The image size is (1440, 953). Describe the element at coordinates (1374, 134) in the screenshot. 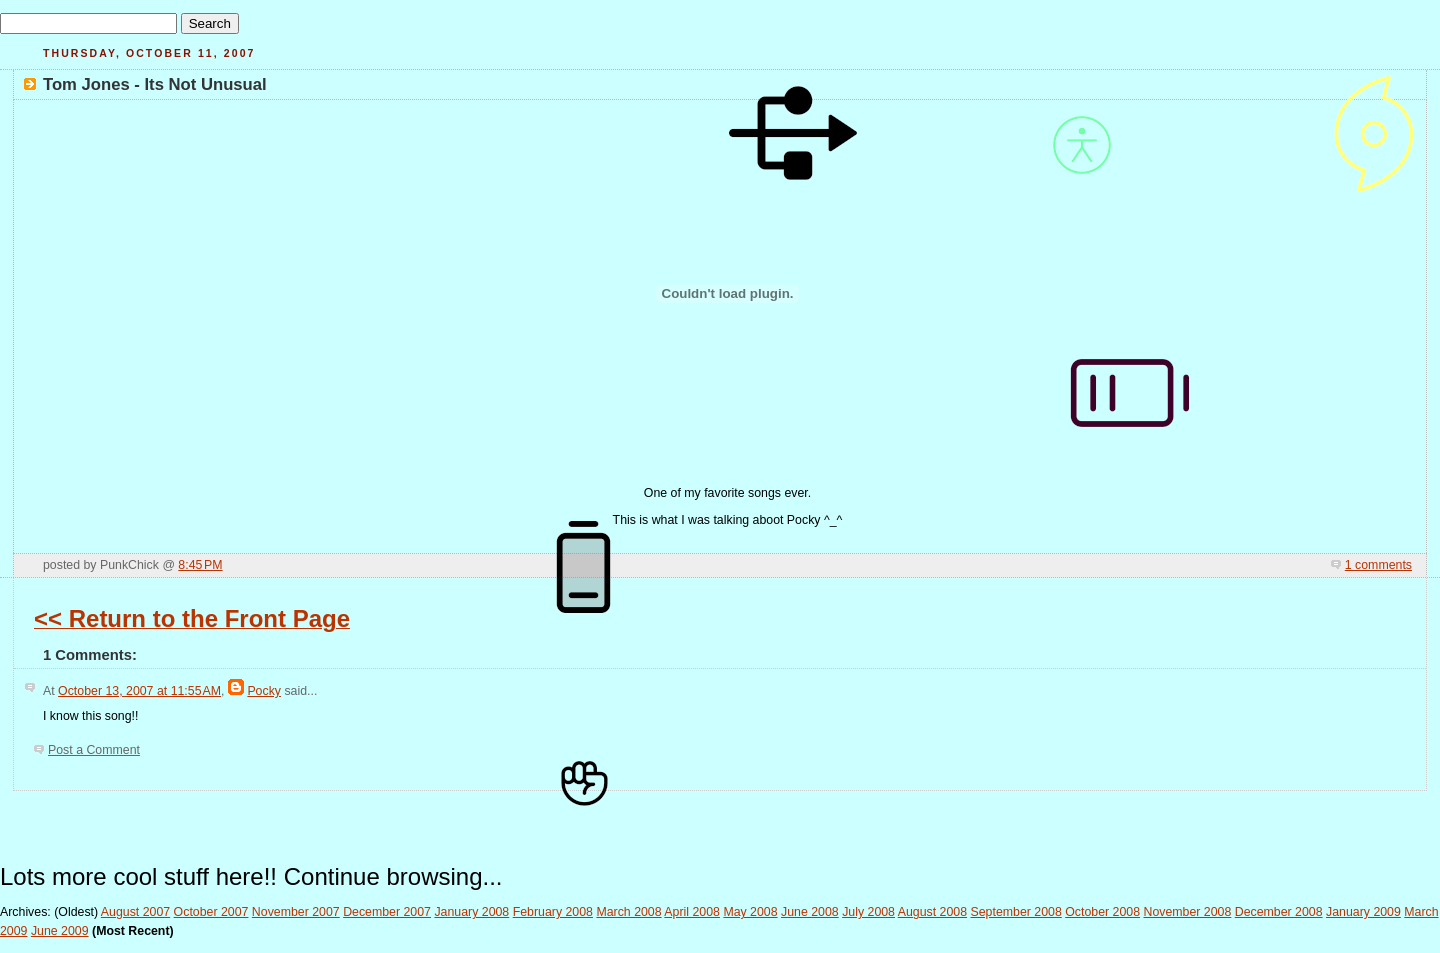

I see `indicates hurricane or tropical storm warning` at that location.